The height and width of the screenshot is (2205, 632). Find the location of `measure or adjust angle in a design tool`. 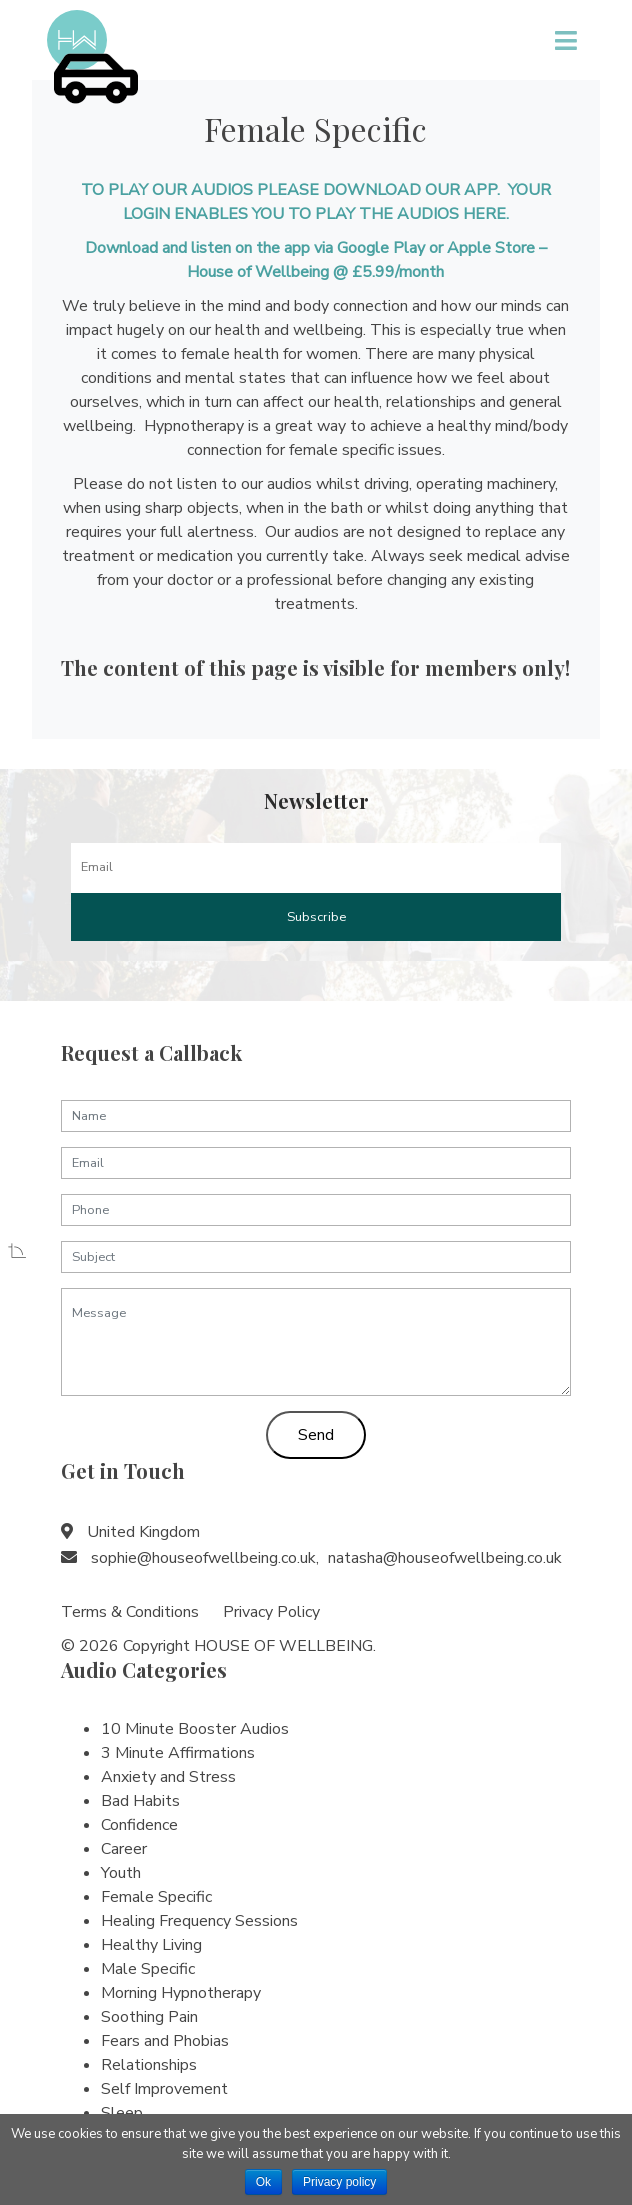

measure or adjust angle in a design tool is located at coordinates (16, 1251).